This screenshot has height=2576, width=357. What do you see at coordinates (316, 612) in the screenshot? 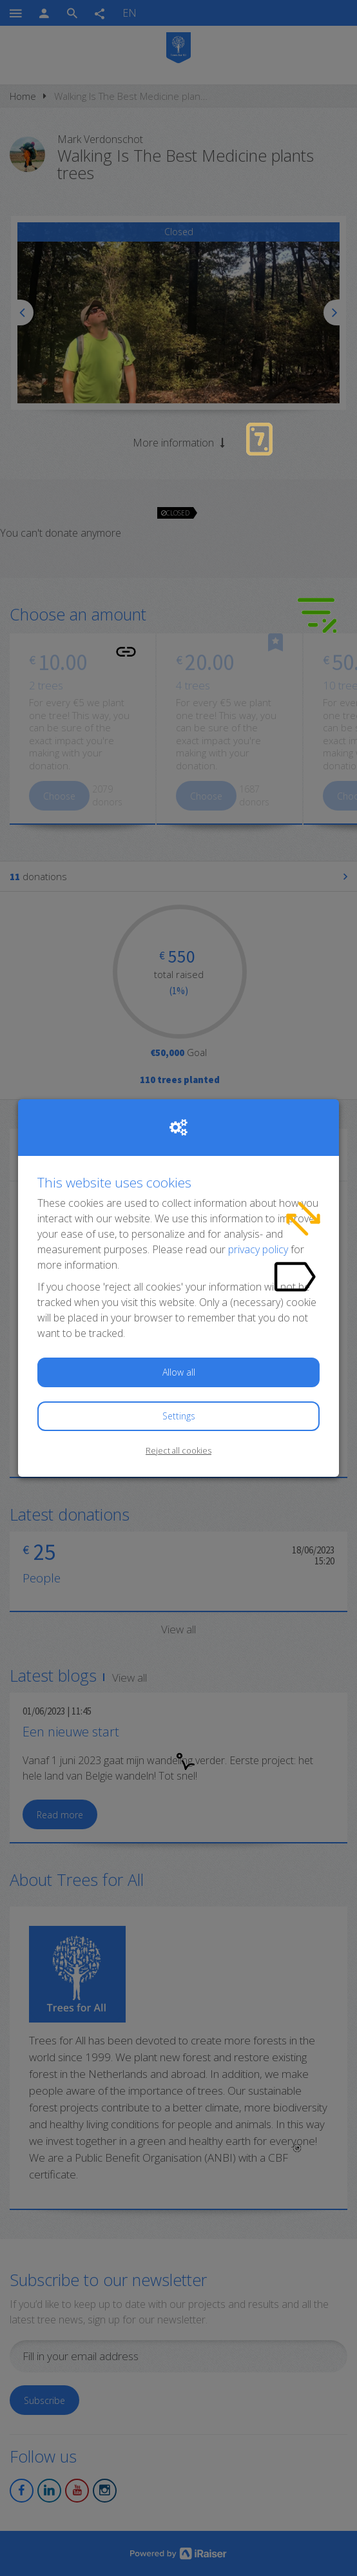
I see `filter items by discount or sale price` at bounding box center [316, 612].